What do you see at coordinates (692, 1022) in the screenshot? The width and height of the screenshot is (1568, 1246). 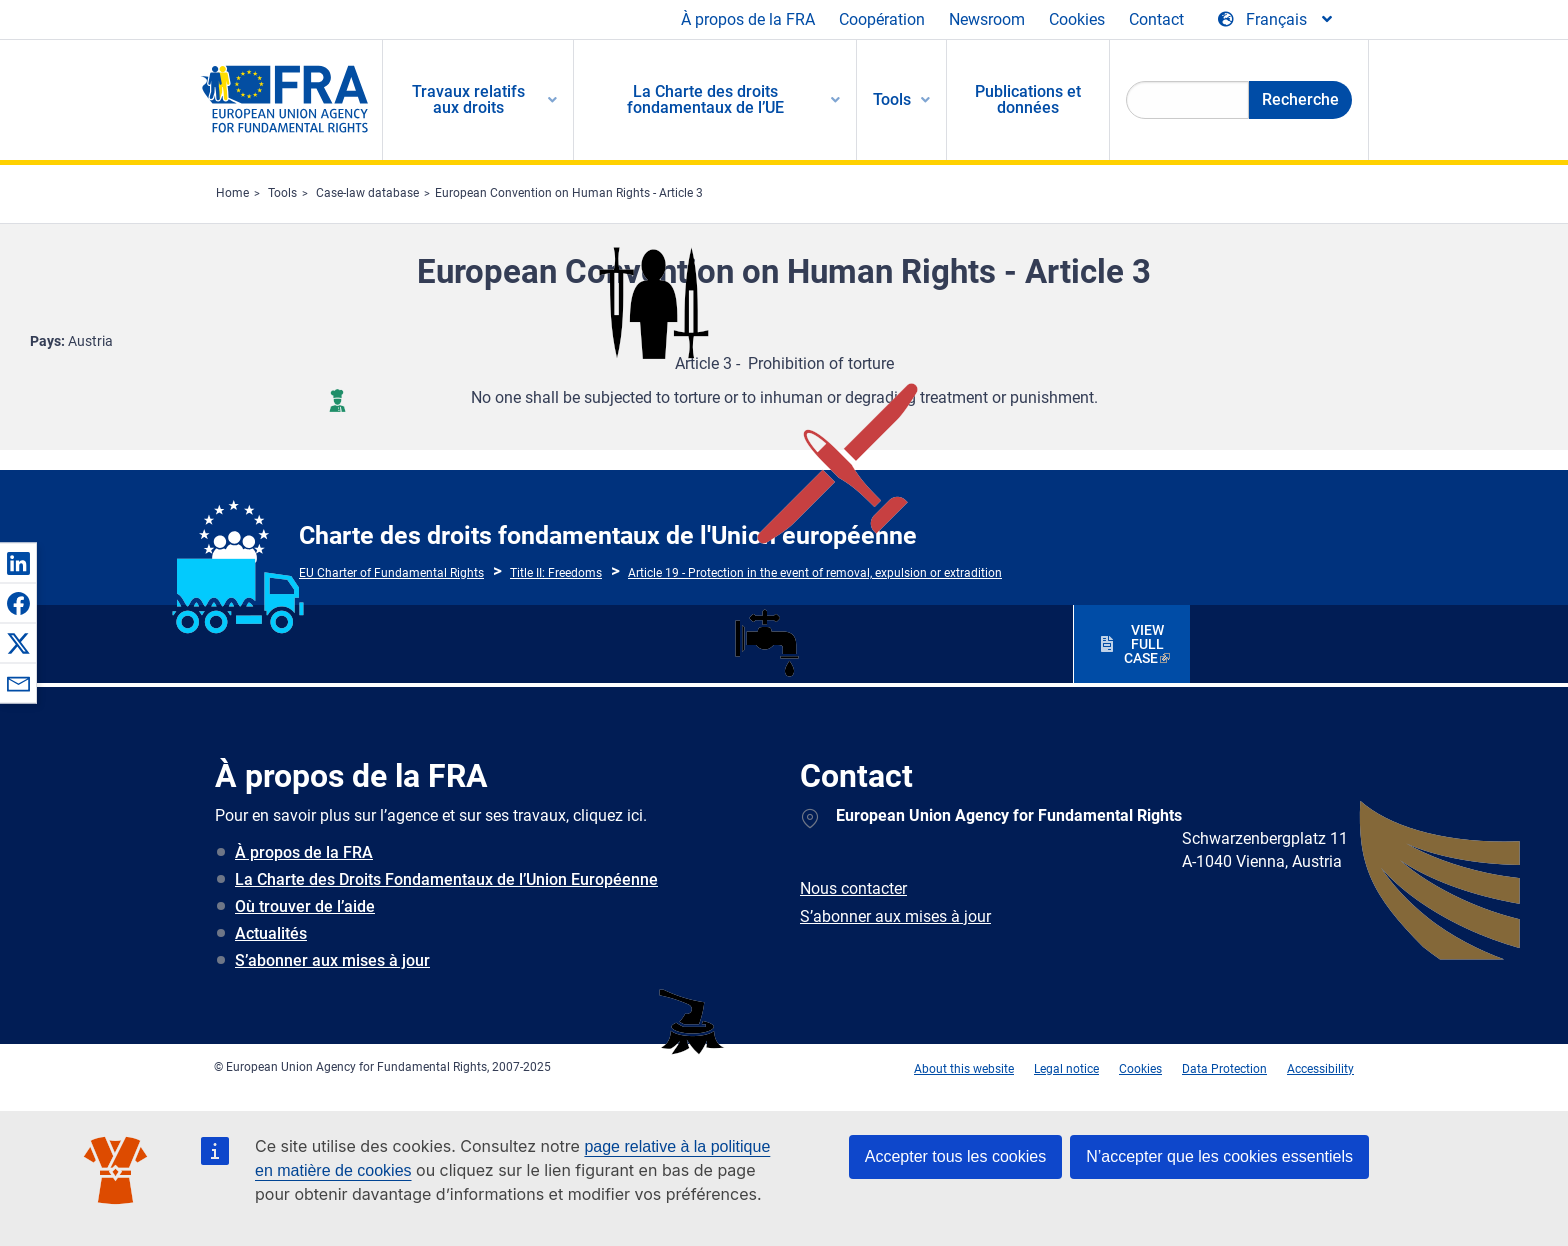 I see `access woodcutting or lumber resources` at bounding box center [692, 1022].